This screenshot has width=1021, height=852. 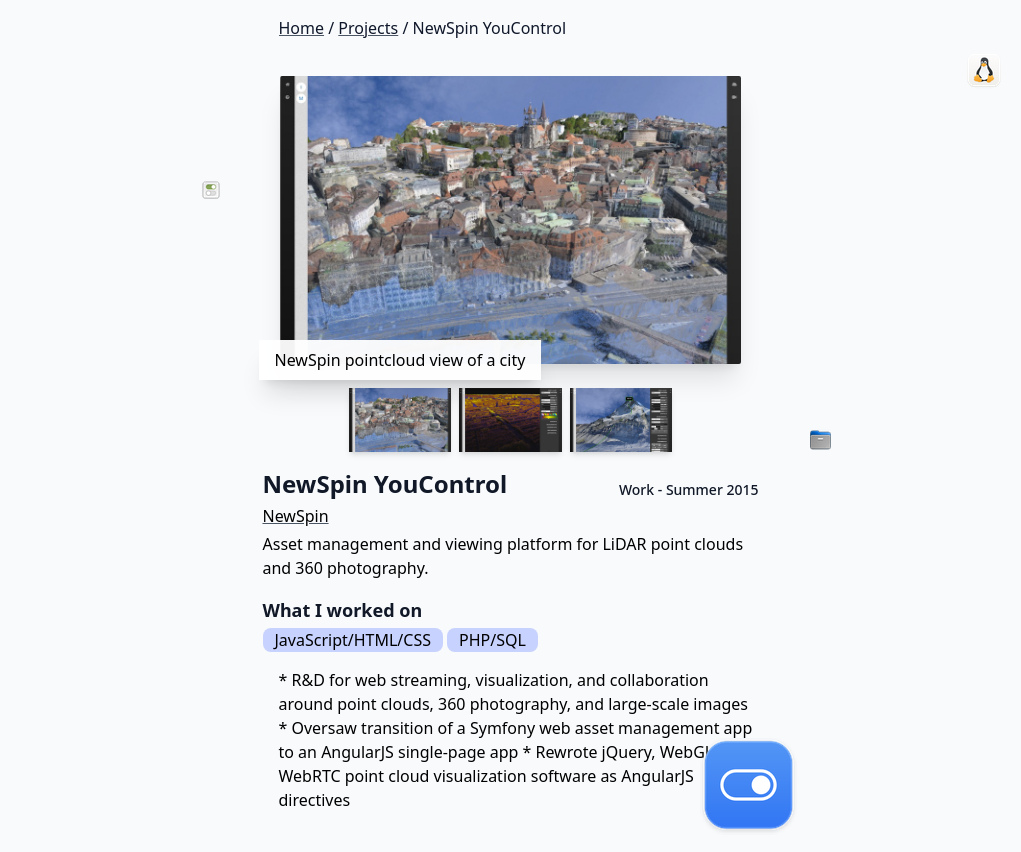 I want to click on open system settings or preferences, so click(x=211, y=190).